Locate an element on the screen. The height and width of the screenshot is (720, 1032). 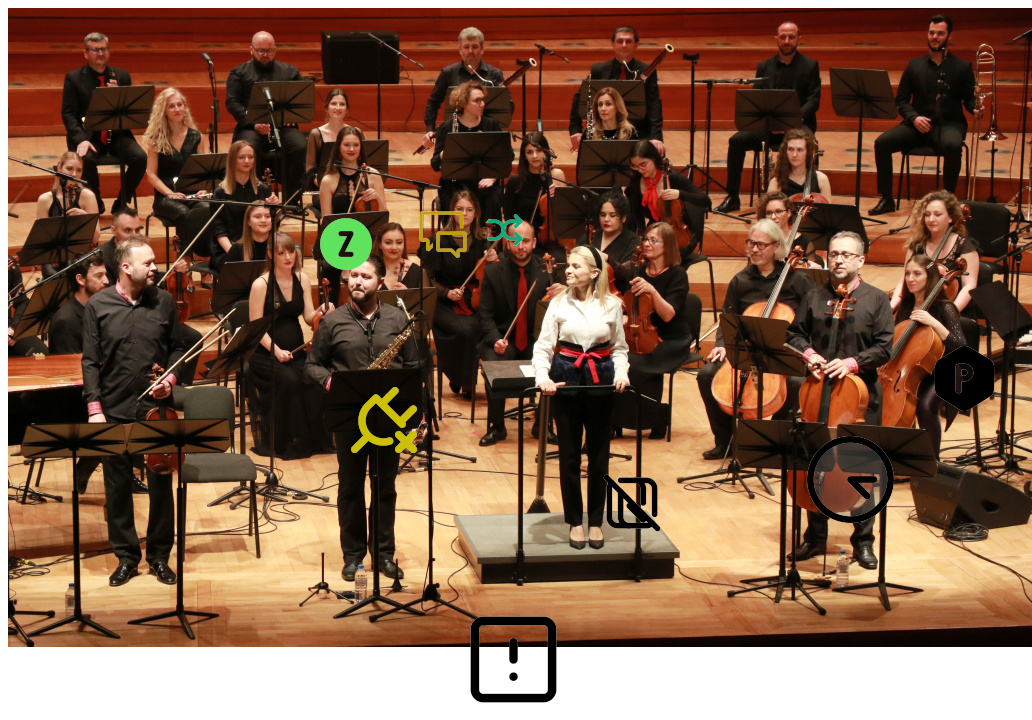
parking feature or location marker is located at coordinates (964, 378).